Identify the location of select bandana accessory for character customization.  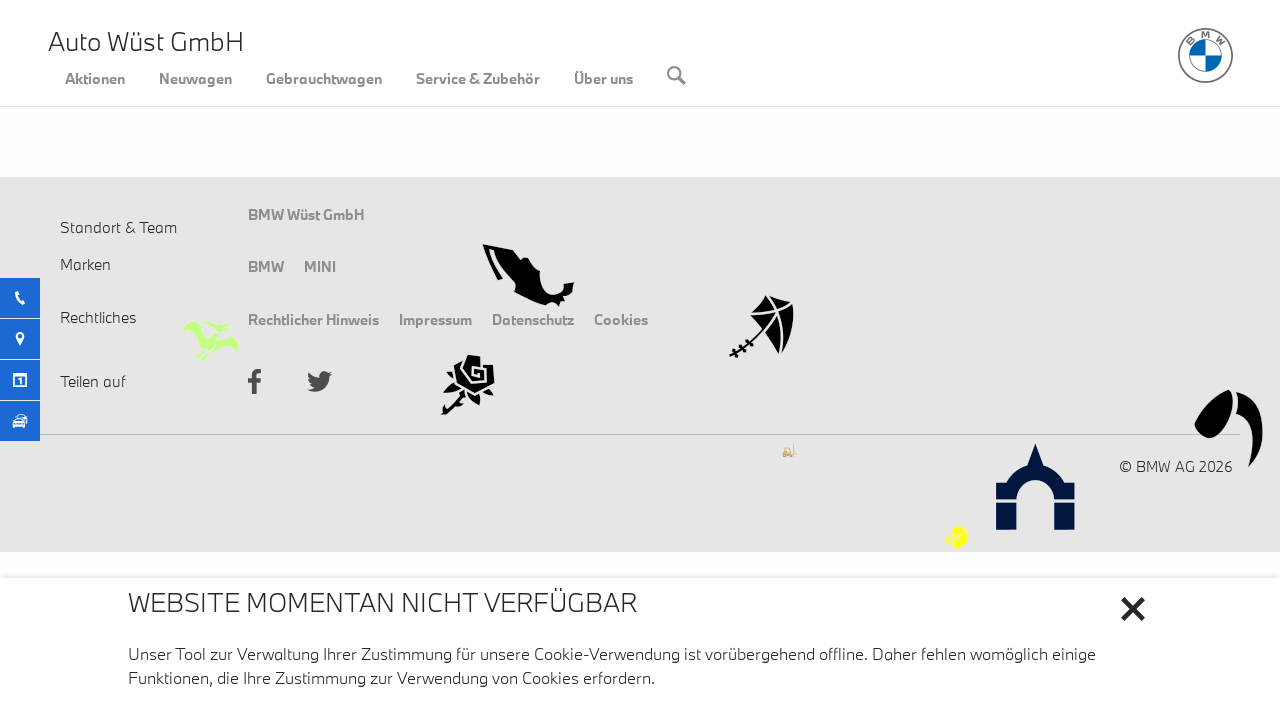
(957, 538).